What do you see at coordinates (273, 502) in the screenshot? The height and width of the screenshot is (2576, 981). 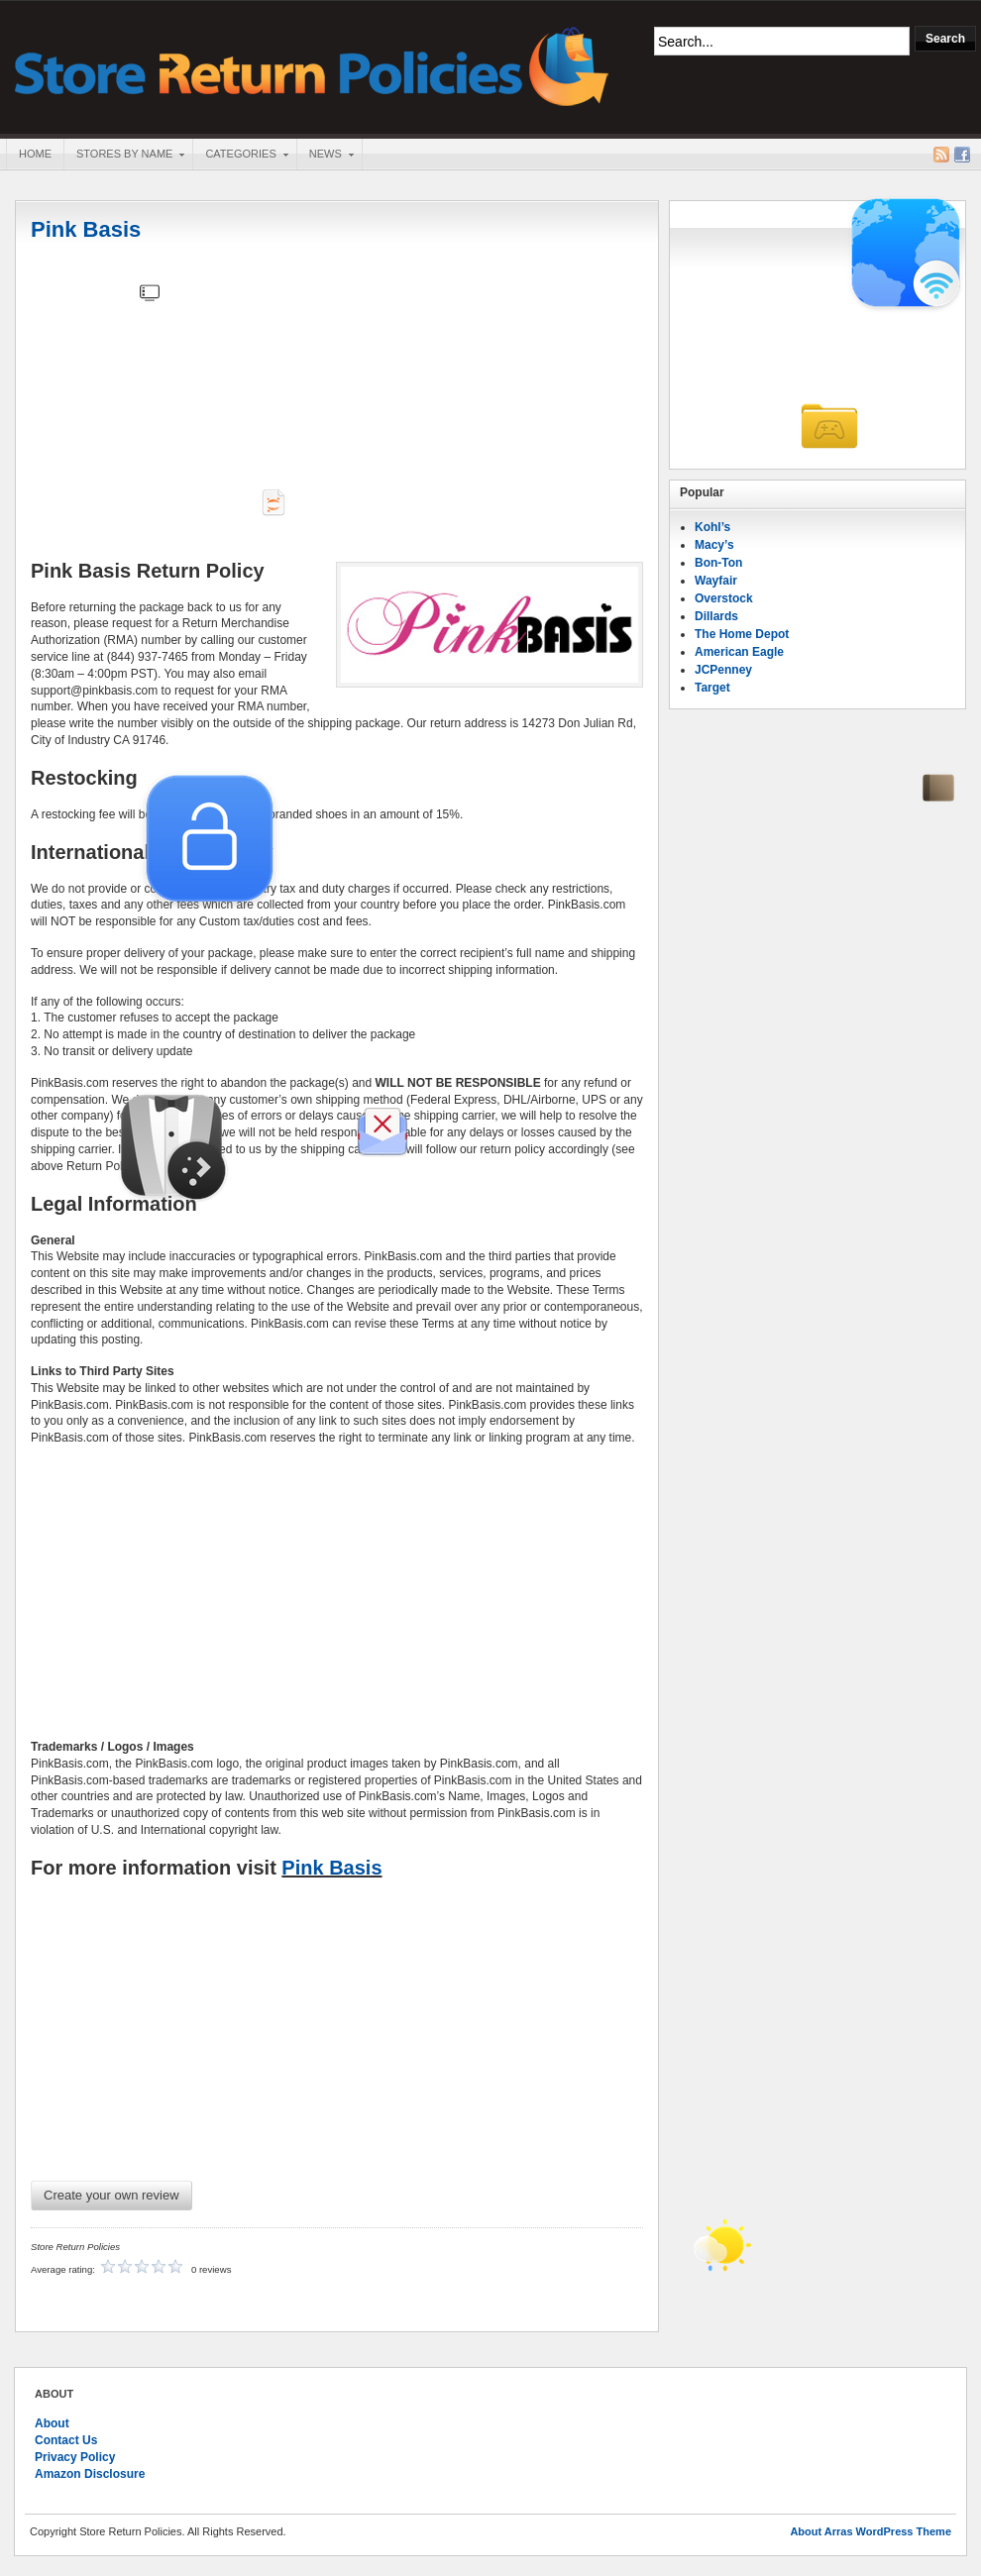 I see `open a jupyter notebook file` at bounding box center [273, 502].